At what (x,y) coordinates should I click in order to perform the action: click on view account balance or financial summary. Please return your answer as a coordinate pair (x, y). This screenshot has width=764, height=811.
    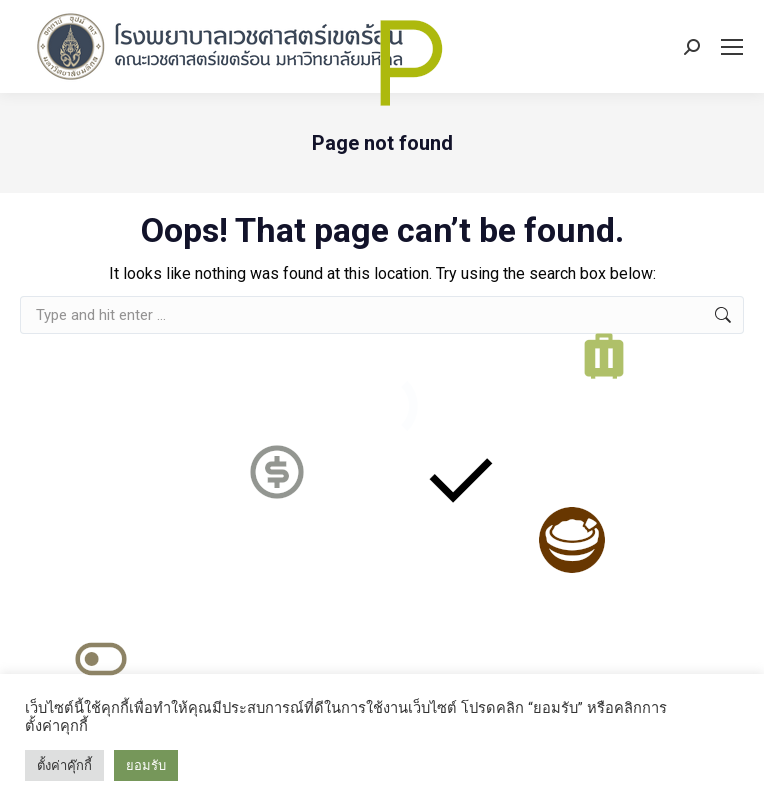
    Looking at the image, I should click on (277, 472).